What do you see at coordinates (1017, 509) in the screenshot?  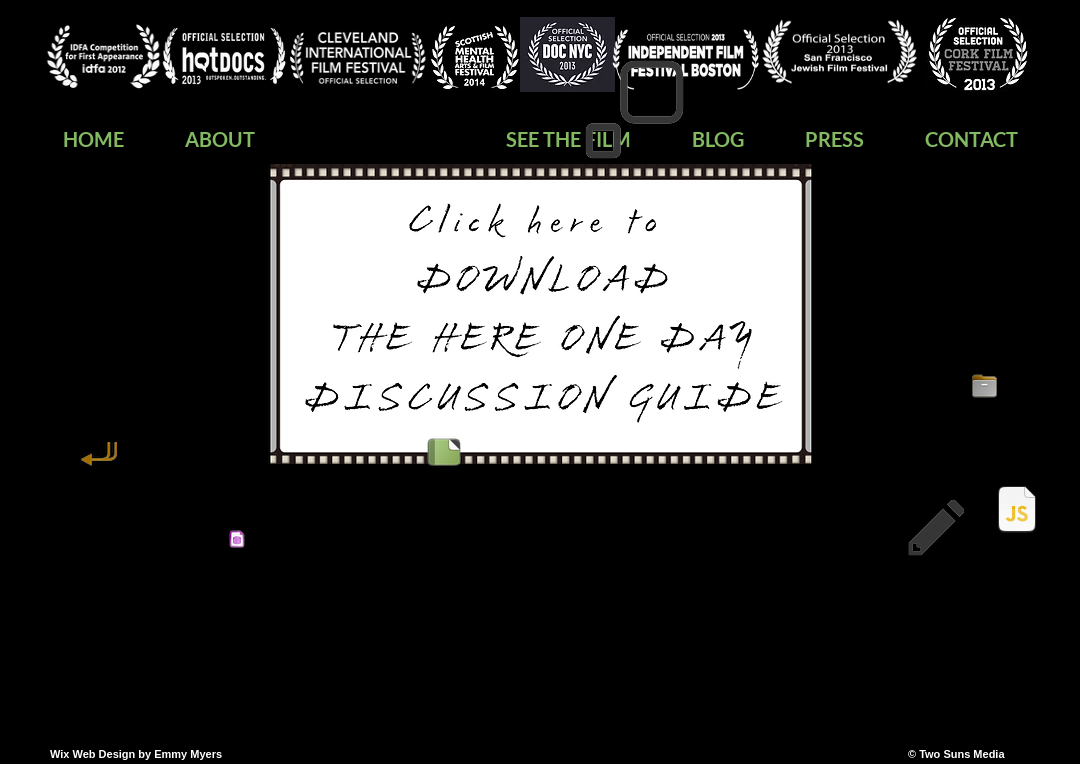 I see `a javascript file in your file system` at bounding box center [1017, 509].